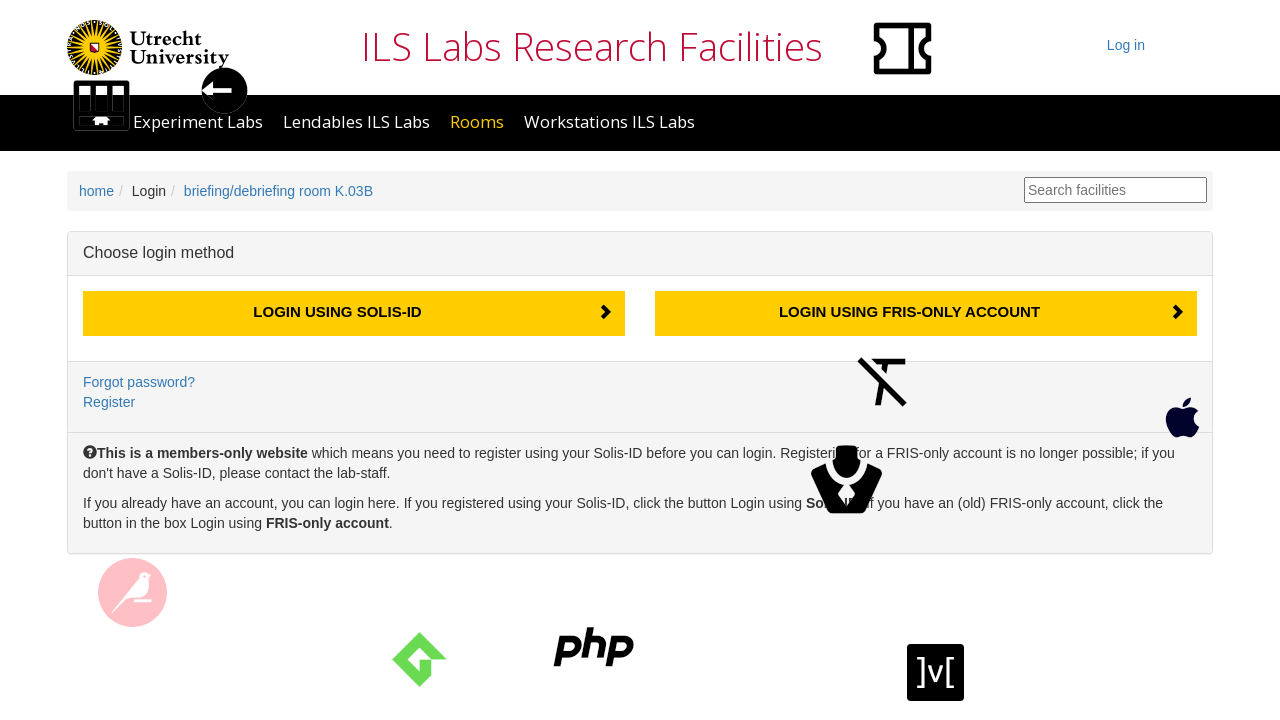  What do you see at coordinates (902, 48) in the screenshot?
I see `view available coupons or vouchers` at bounding box center [902, 48].